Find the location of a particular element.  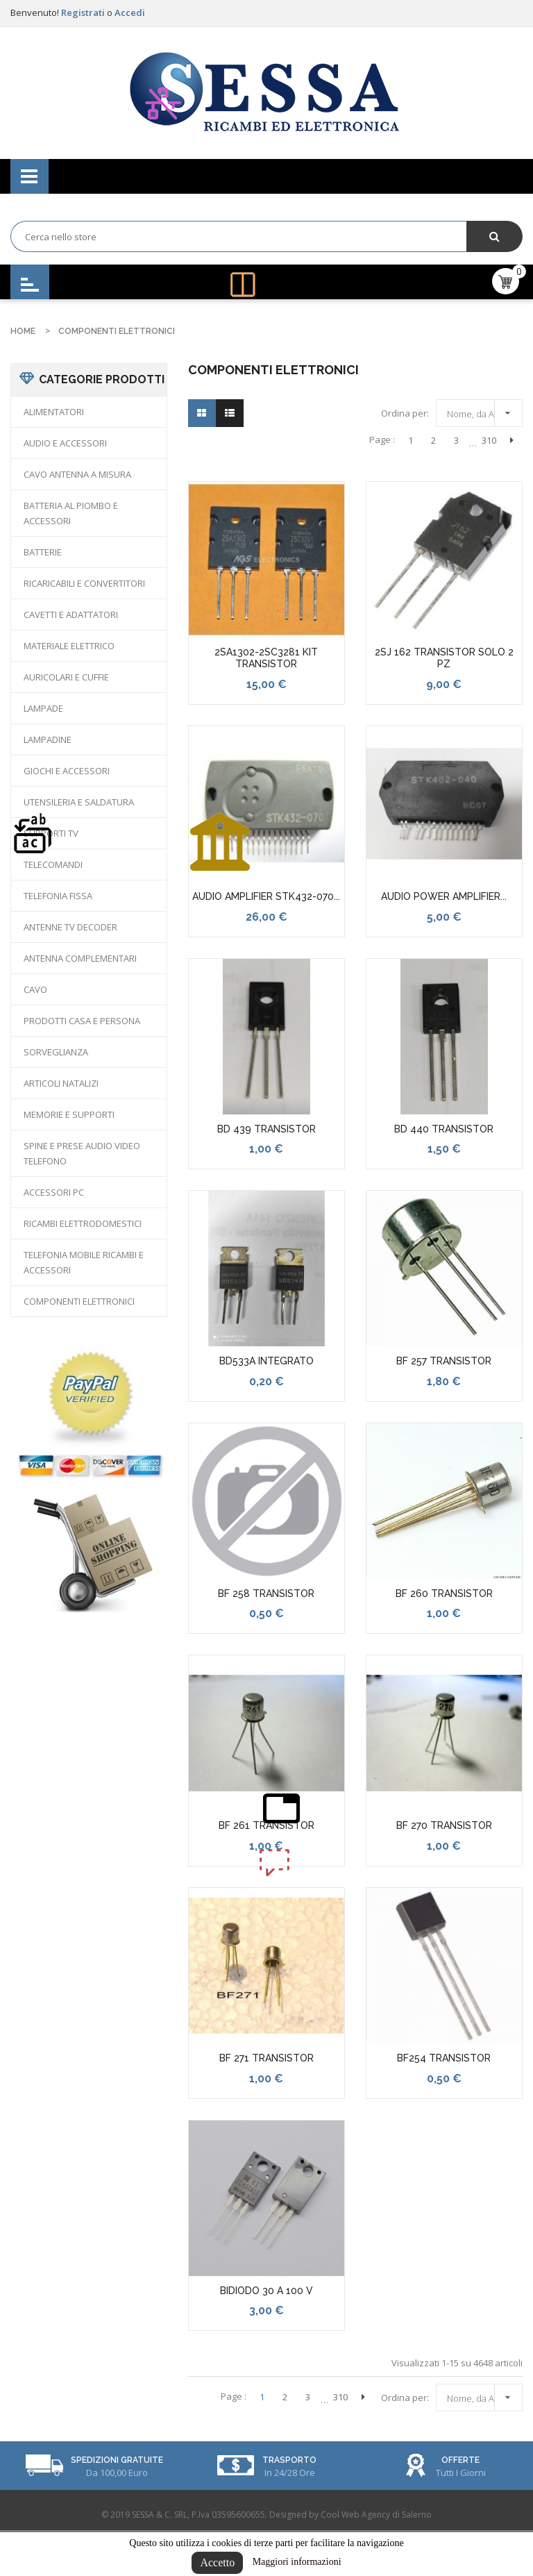

split editor view horizontally is located at coordinates (242, 283).